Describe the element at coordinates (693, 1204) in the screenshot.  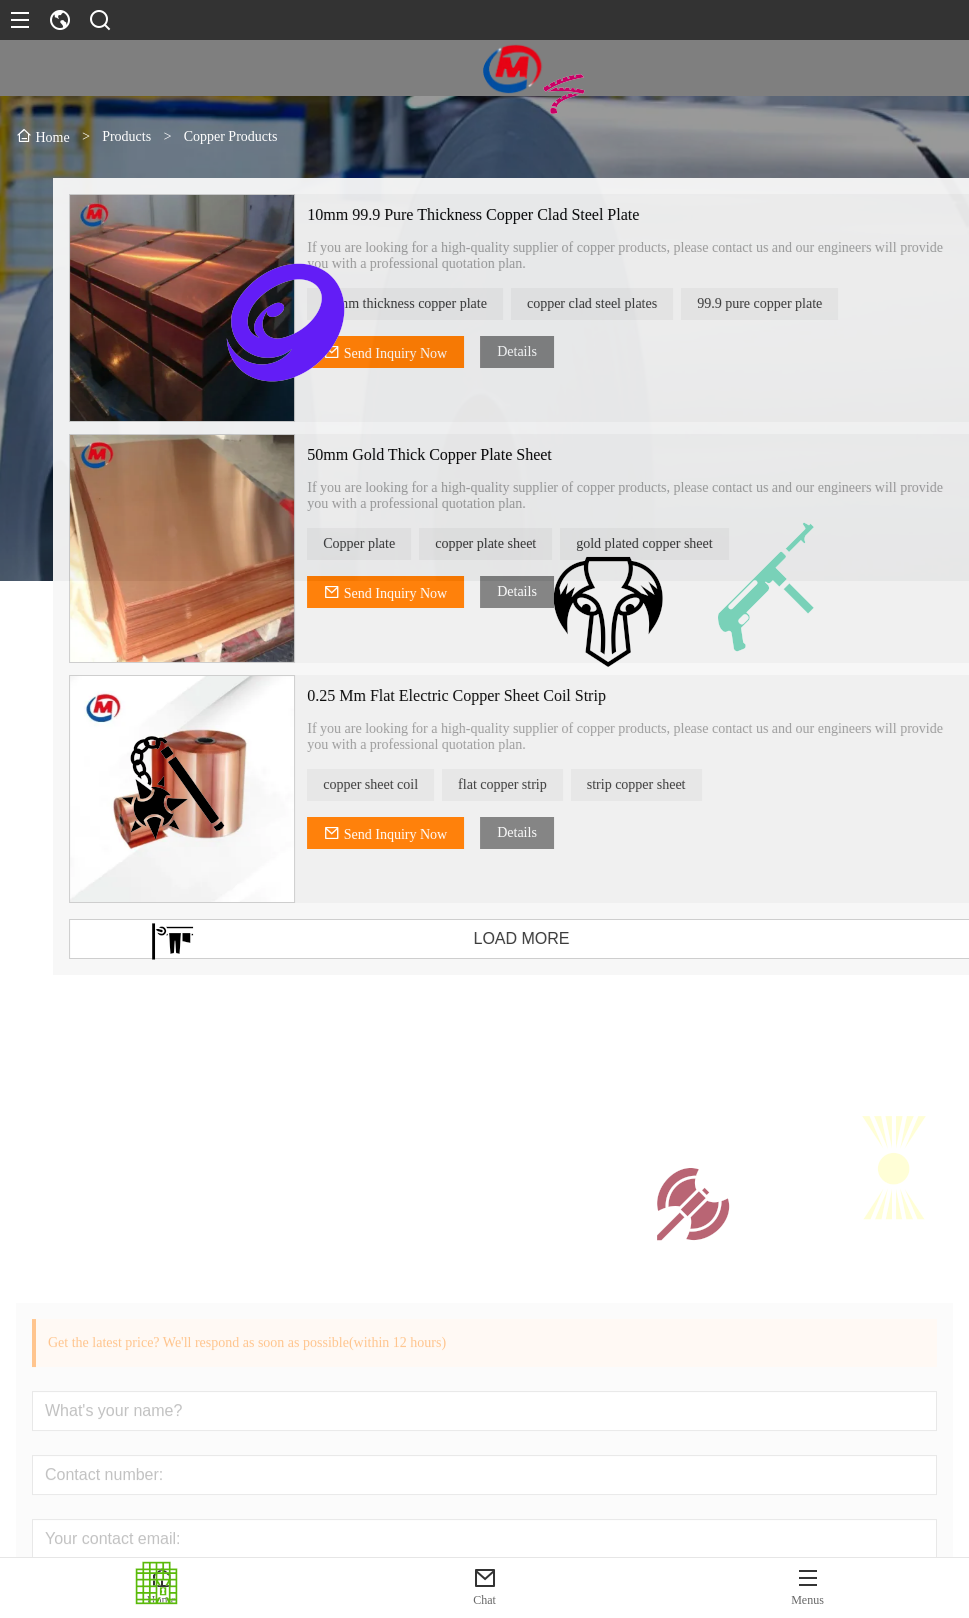
I see `equip or select a battle axe weapon` at that location.